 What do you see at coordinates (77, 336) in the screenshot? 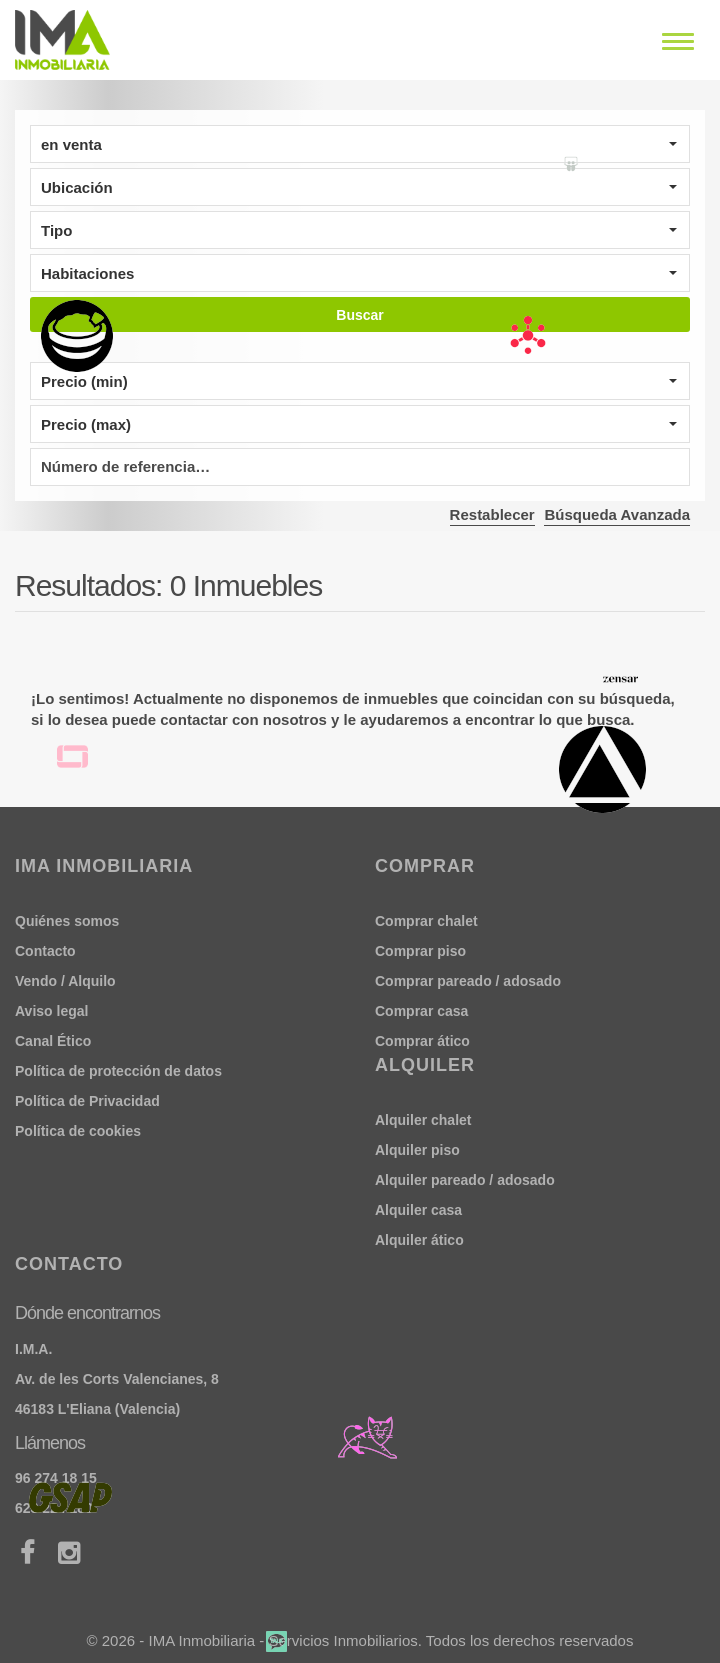
I see `open Apache Guacamole remote desktop gateway` at bounding box center [77, 336].